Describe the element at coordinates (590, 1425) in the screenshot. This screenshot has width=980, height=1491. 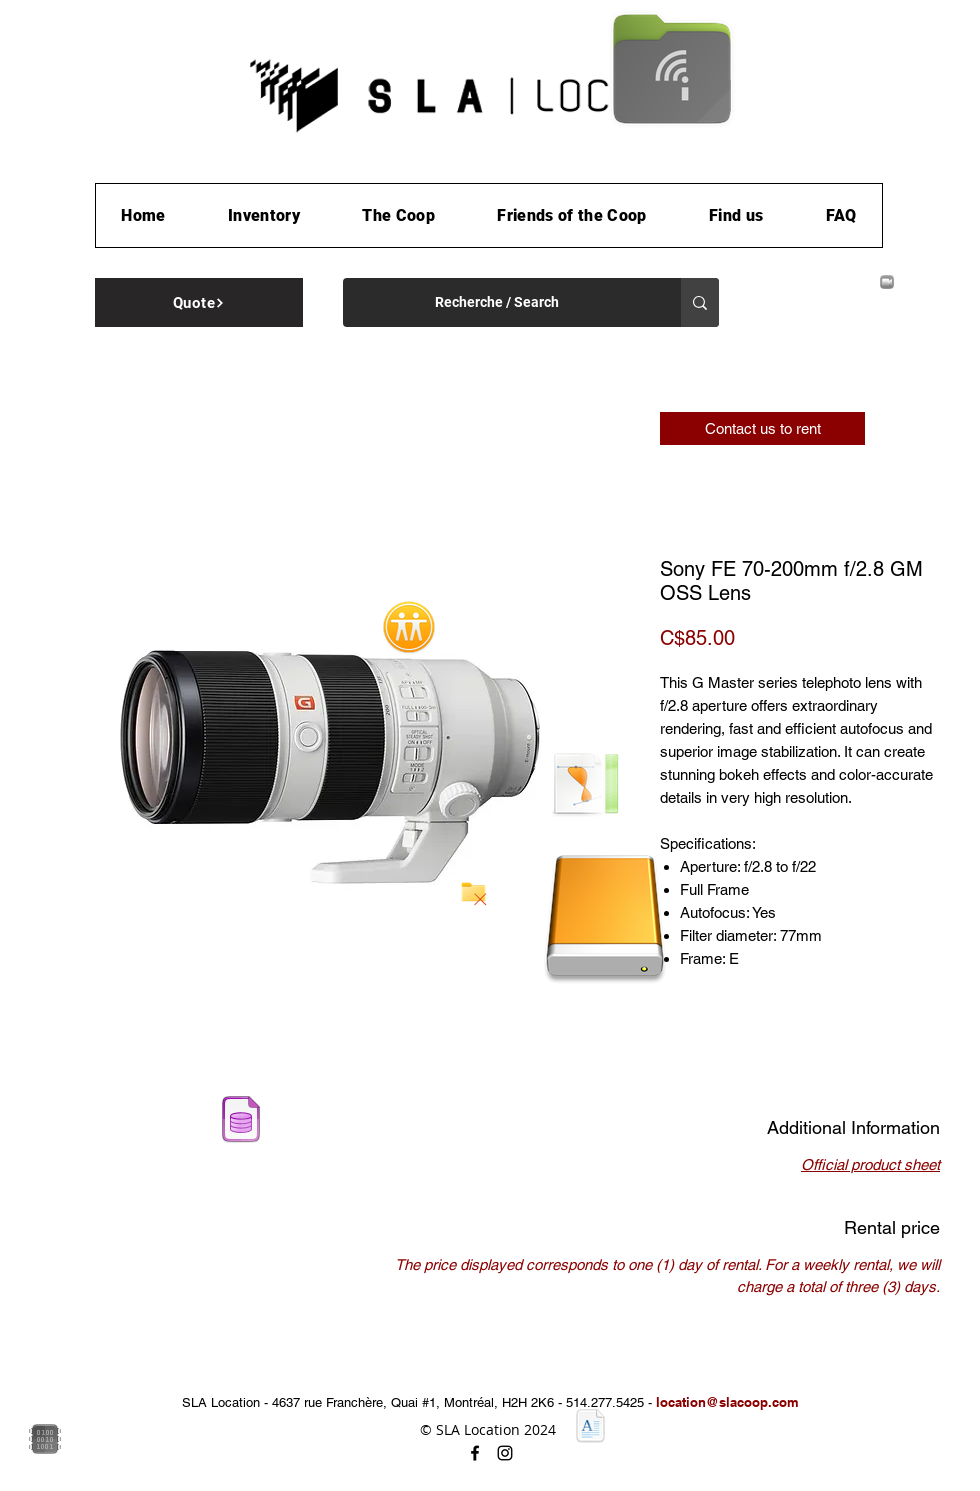
I see `open a word processing document` at that location.